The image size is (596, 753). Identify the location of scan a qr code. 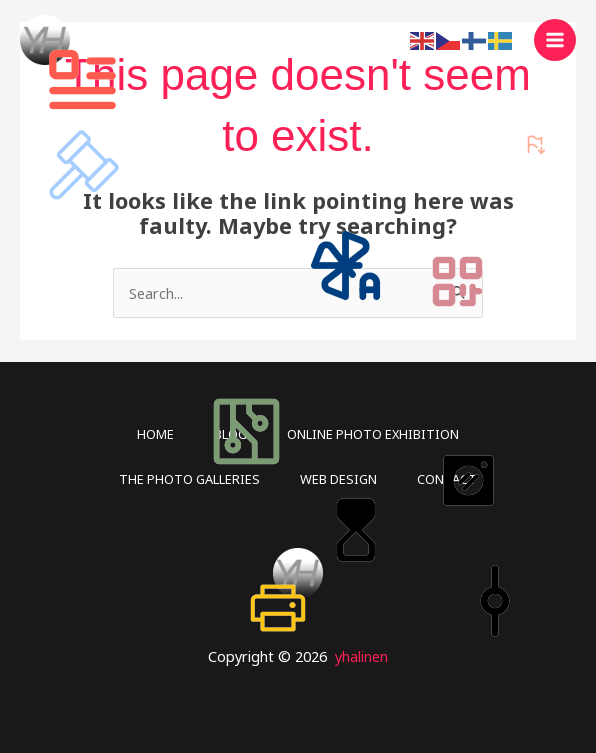
(457, 281).